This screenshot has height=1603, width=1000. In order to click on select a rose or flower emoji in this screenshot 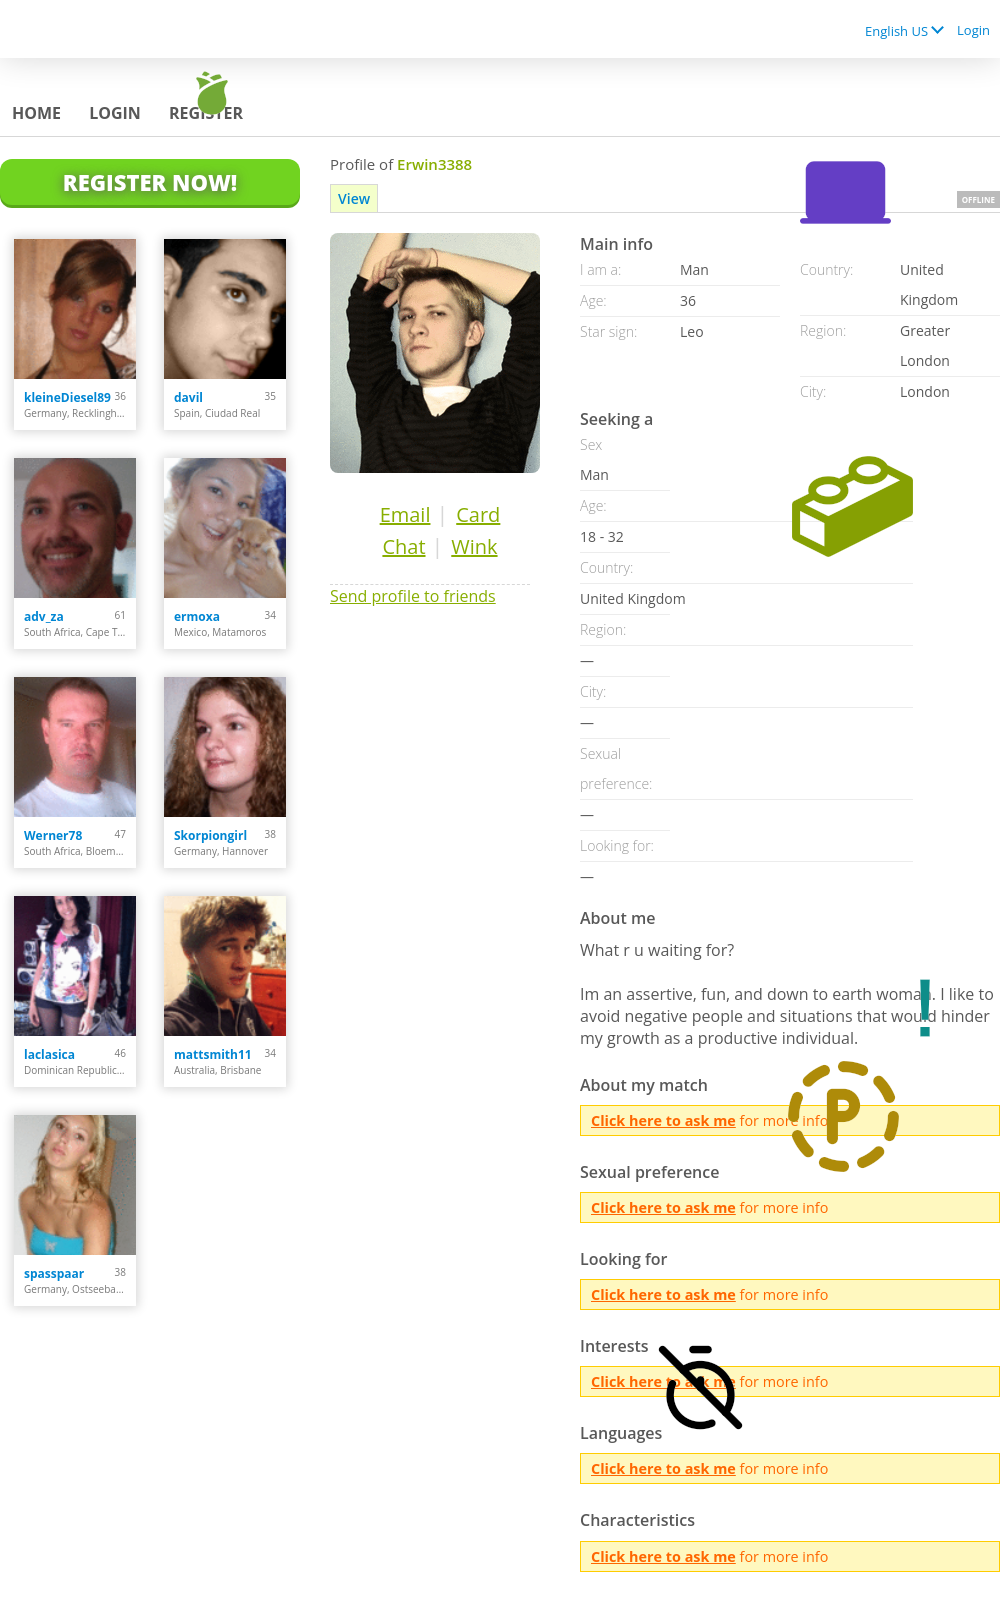, I will do `click(212, 93)`.